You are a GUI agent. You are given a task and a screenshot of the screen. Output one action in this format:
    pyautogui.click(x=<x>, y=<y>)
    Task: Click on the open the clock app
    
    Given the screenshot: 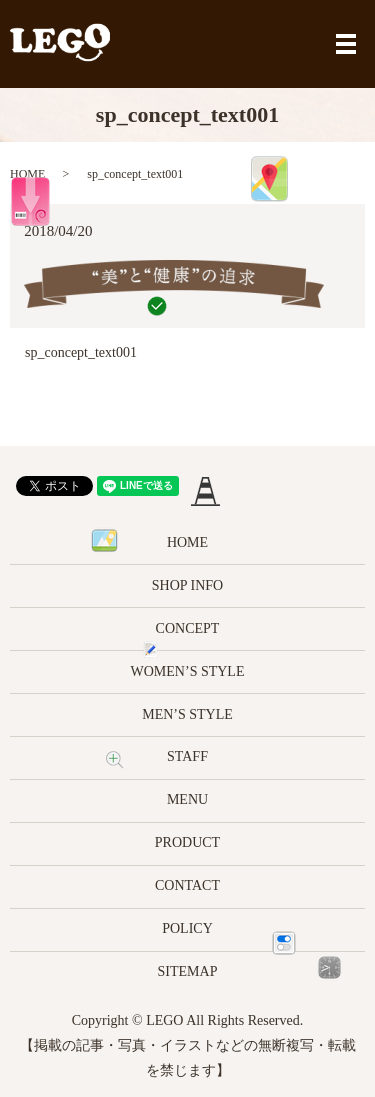 What is the action you would take?
    pyautogui.click(x=329, y=967)
    